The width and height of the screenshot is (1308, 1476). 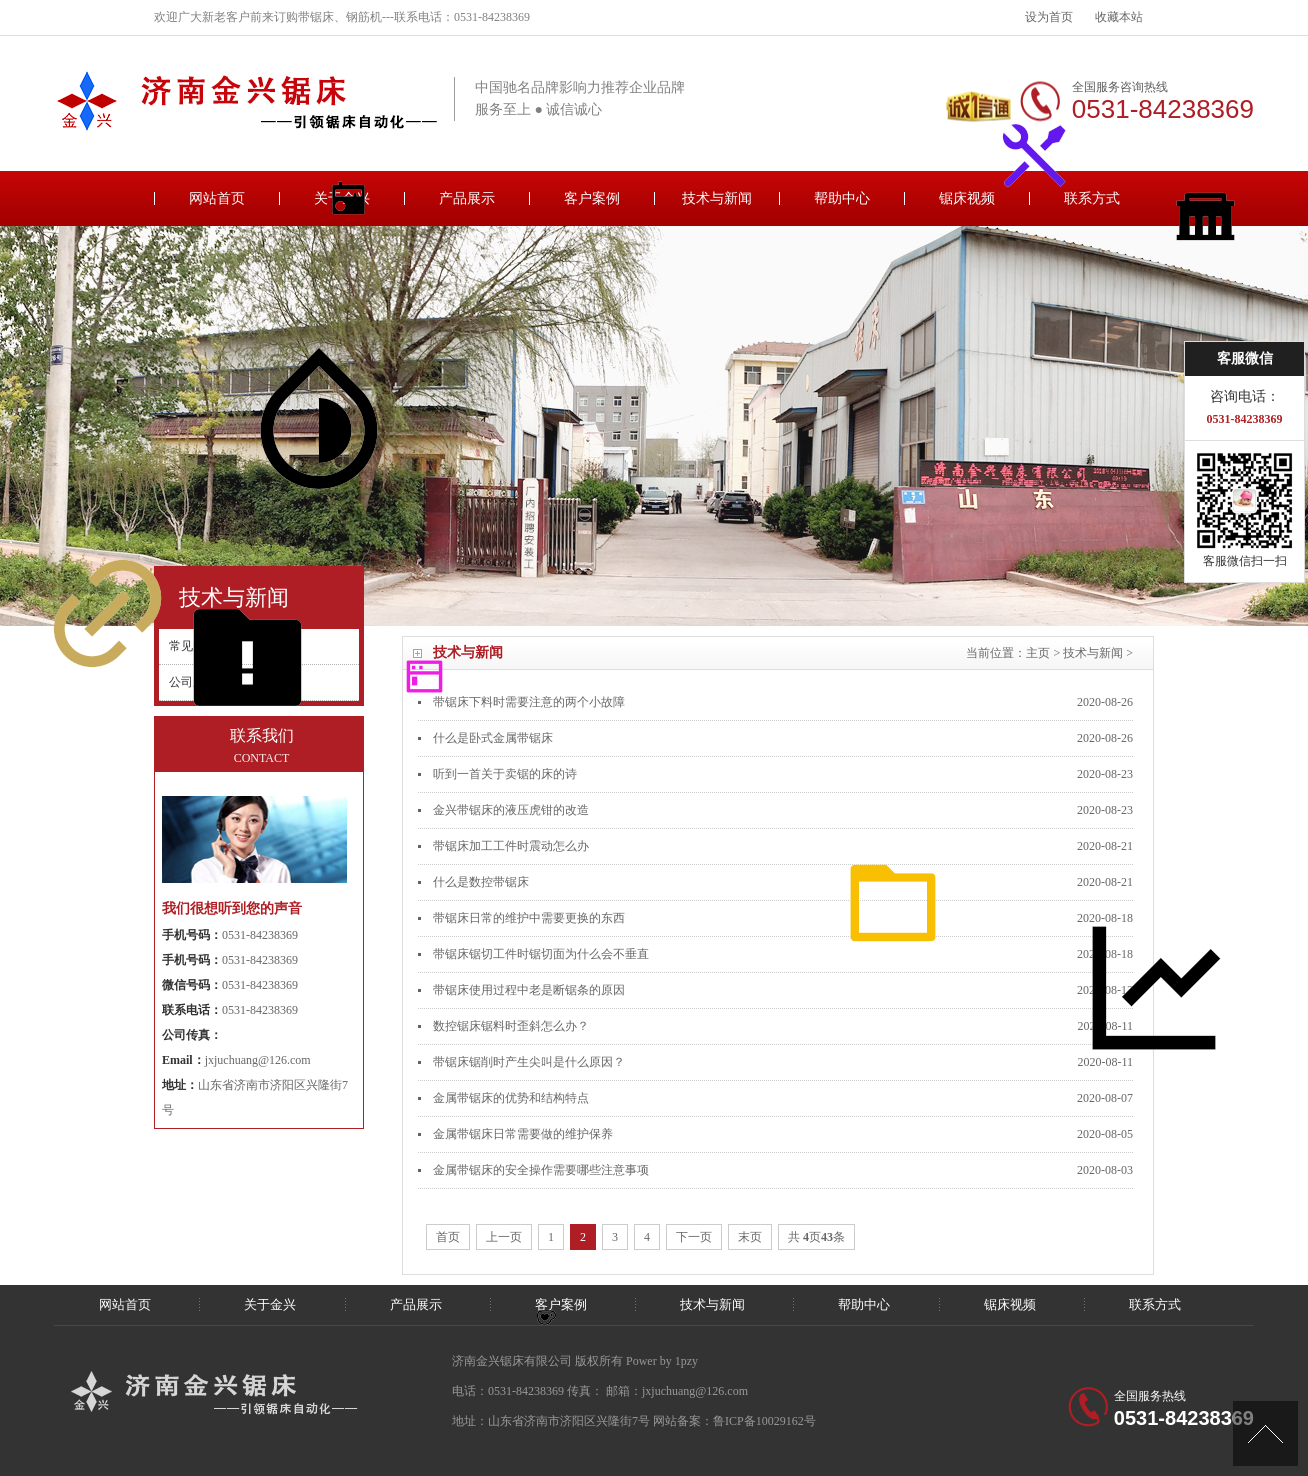 What do you see at coordinates (893, 903) in the screenshot?
I see `open folder to view files` at bounding box center [893, 903].